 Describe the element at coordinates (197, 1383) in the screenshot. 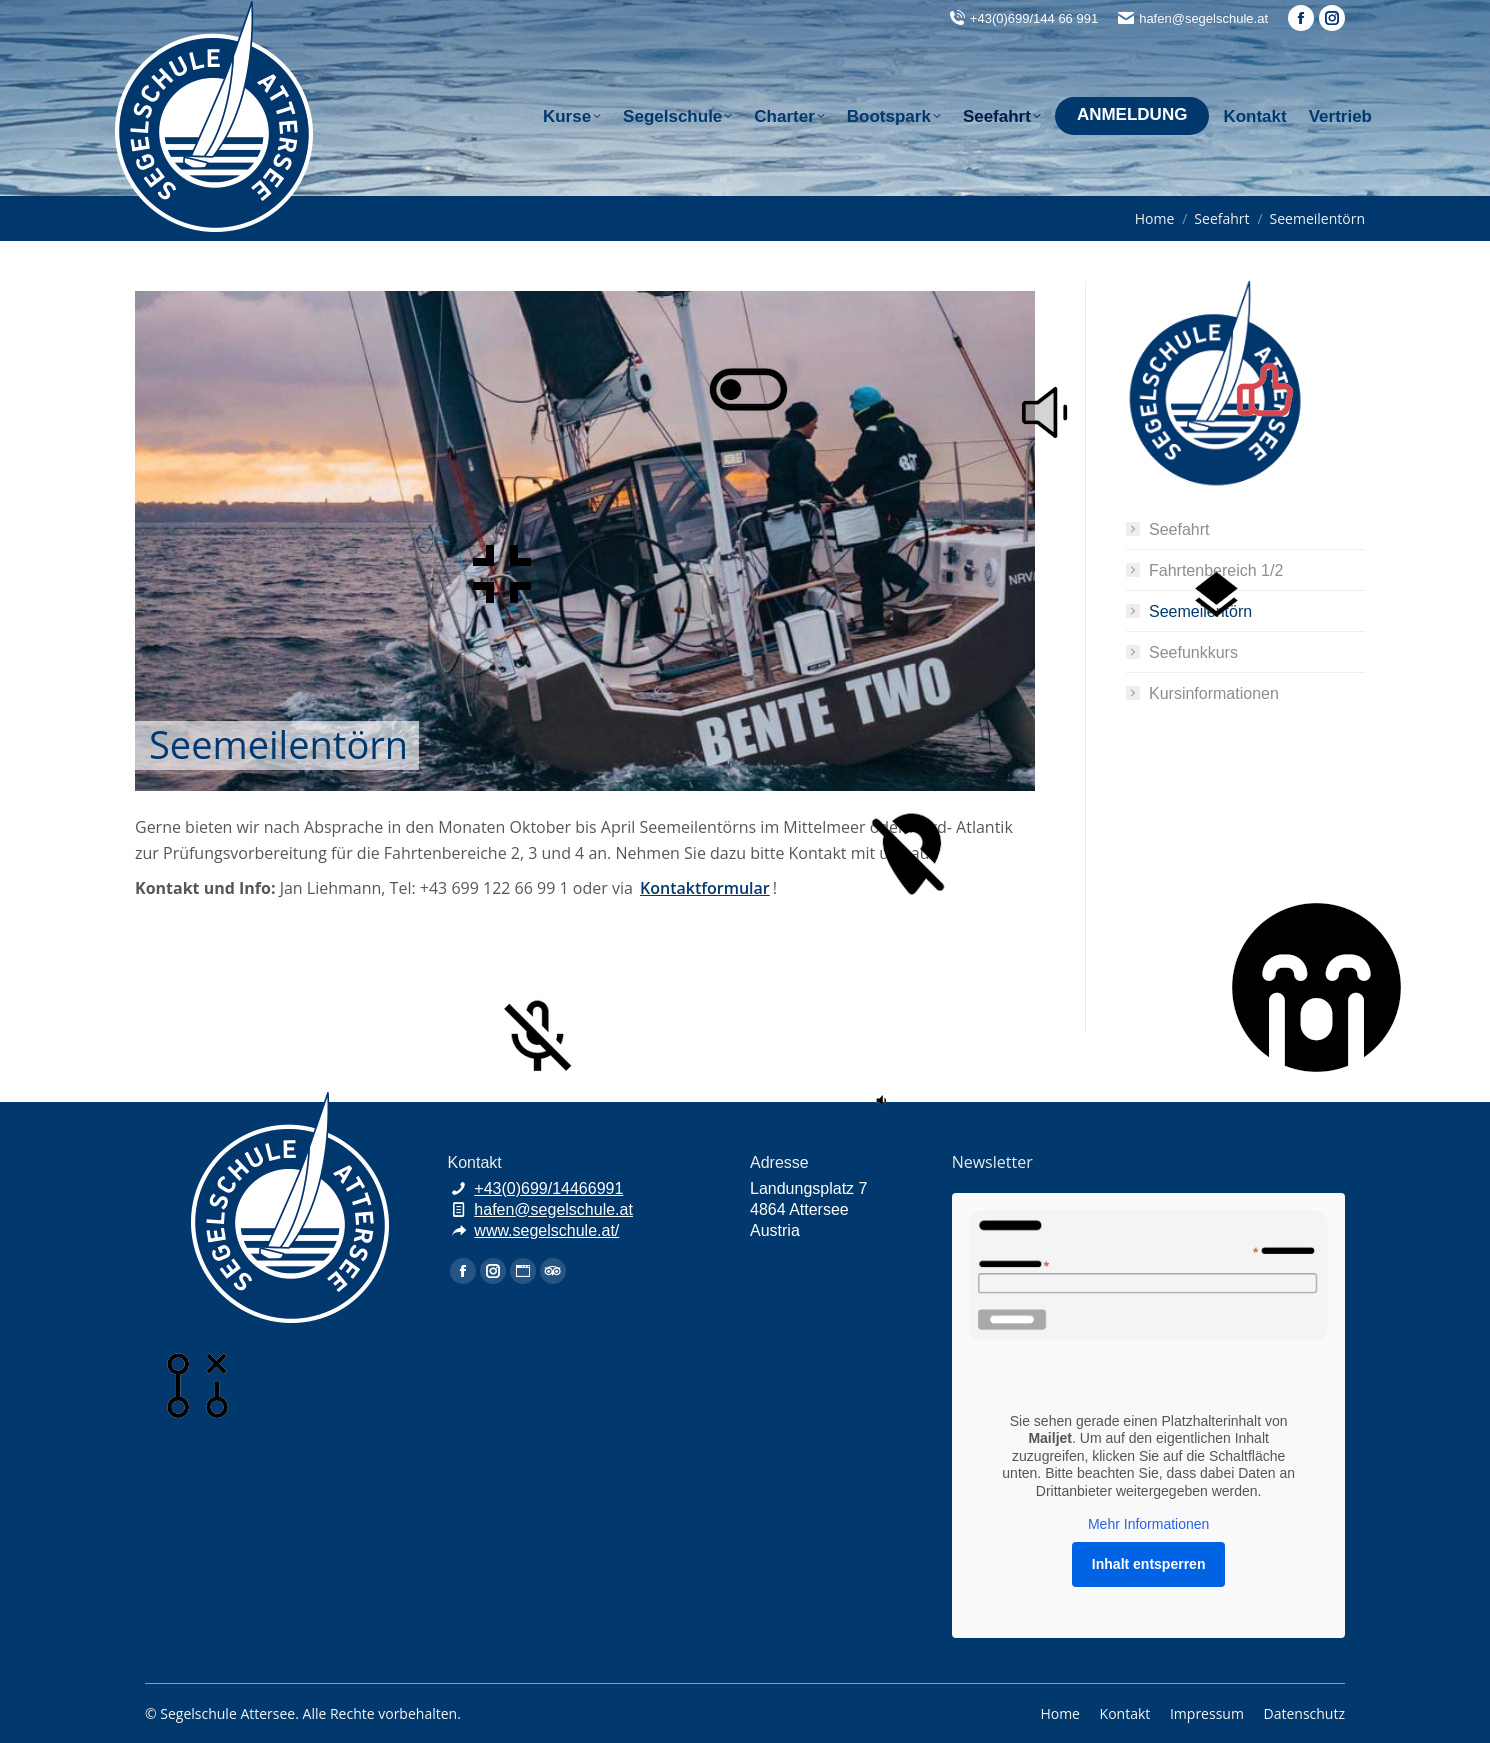

I see `indicates a closed or rejected pull request` at that location.